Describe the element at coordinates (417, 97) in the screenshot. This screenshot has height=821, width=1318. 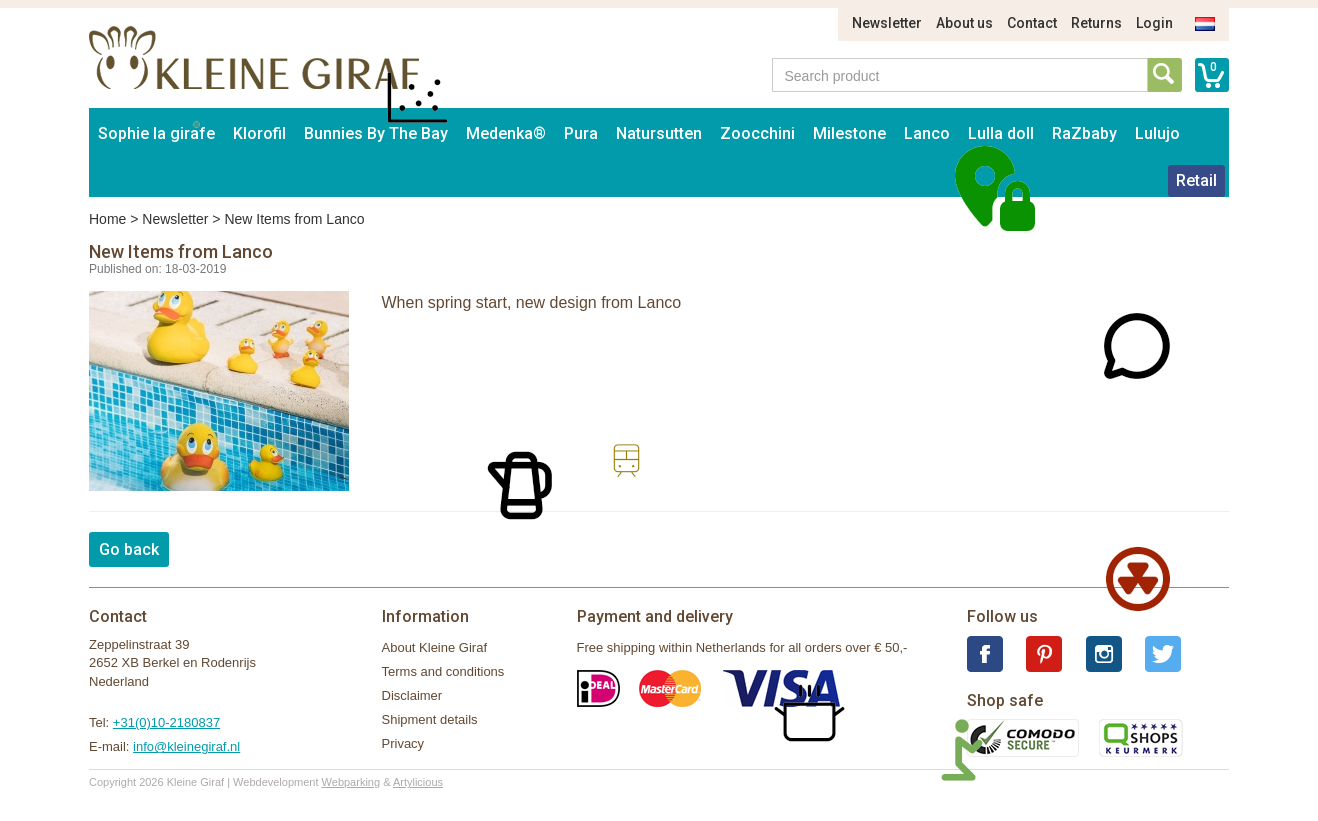
I see `view scatter plot data` at that location.